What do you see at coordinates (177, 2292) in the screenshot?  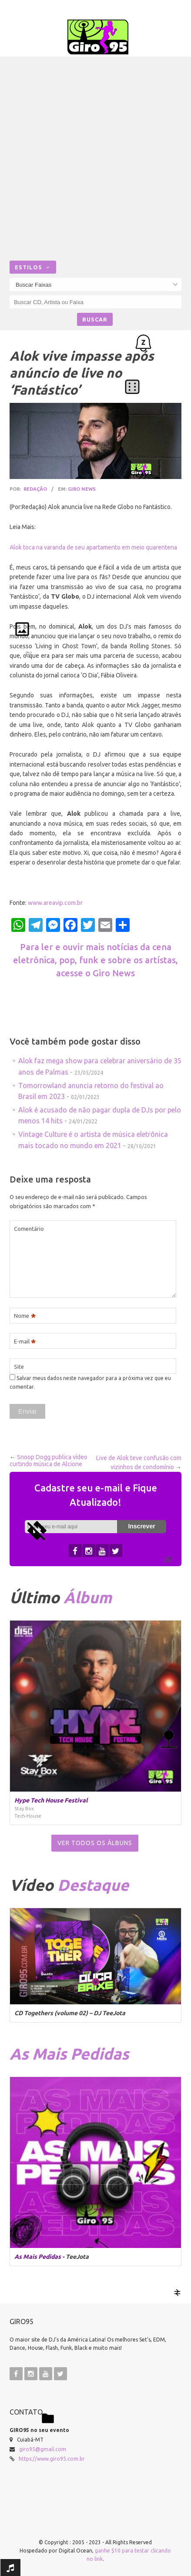 I see `indicates a railway or train station` at bounding box center [177, 2292].